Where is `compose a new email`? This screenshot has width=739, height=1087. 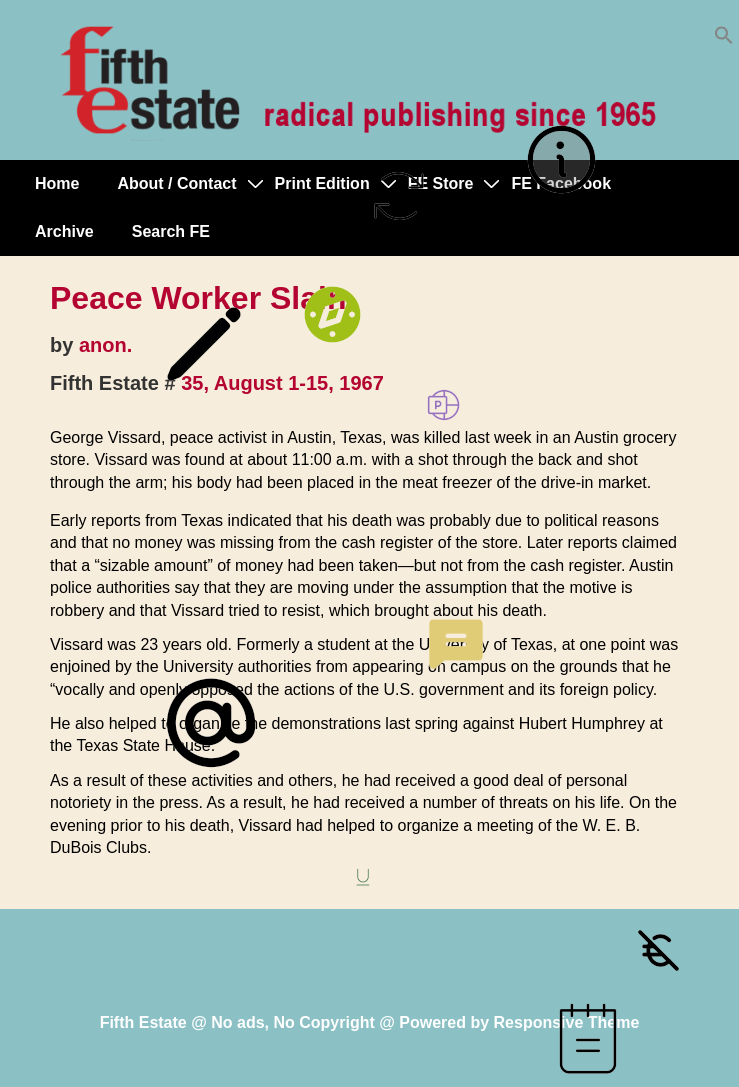
compose a new email is located at coordinates (211, 723).